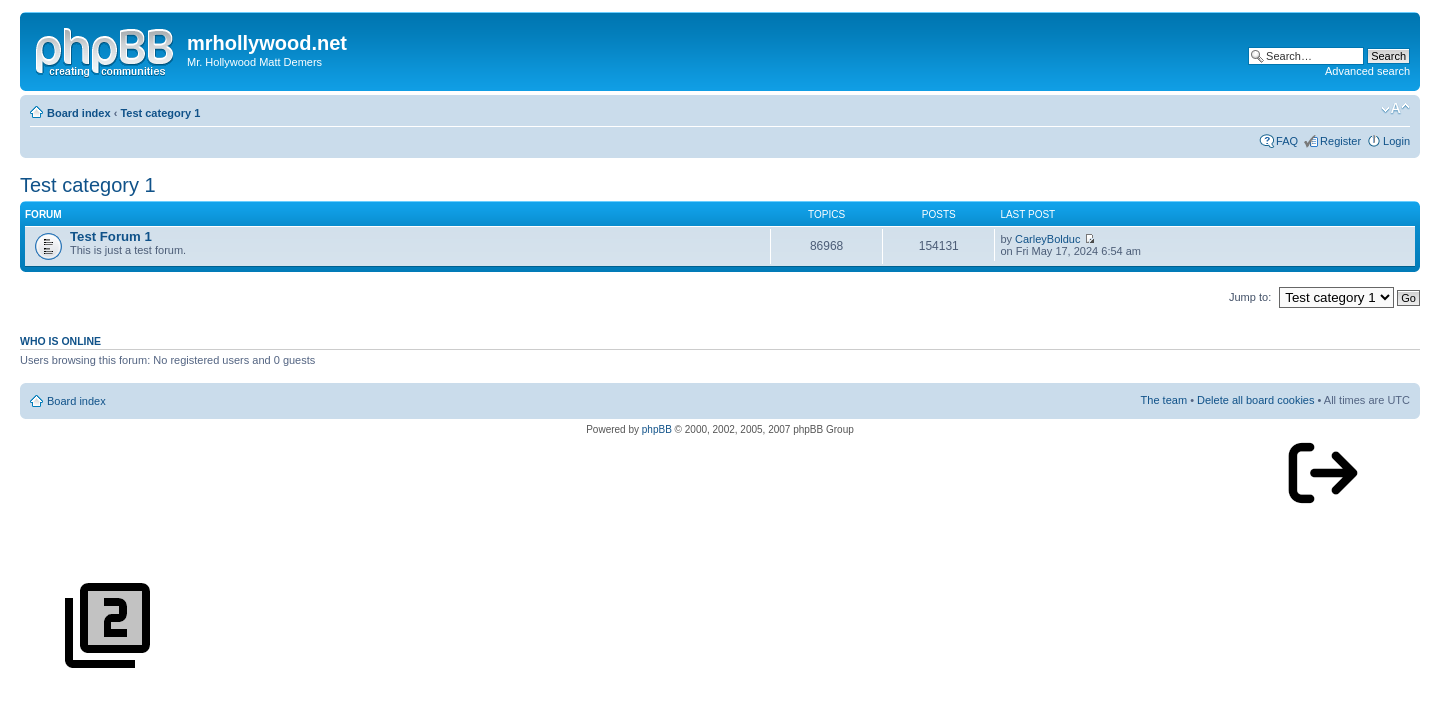 Image resolution: width=1440 pixels, height=721 pixels. What do you see at coordinates (1323, 473) in the screenshot?
I see `sign out of your account` at bounding box center [1323, 473].